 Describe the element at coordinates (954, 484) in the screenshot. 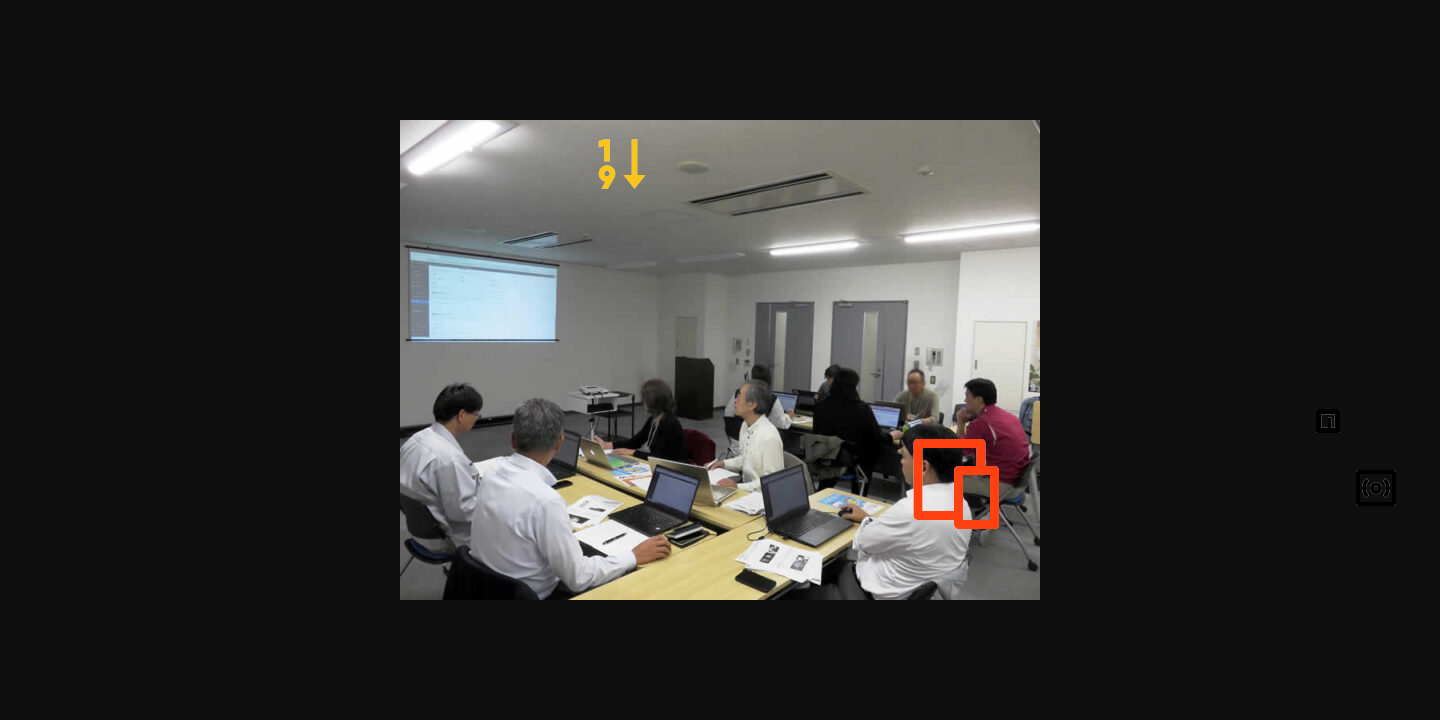

I see `view connected devices` at that location.